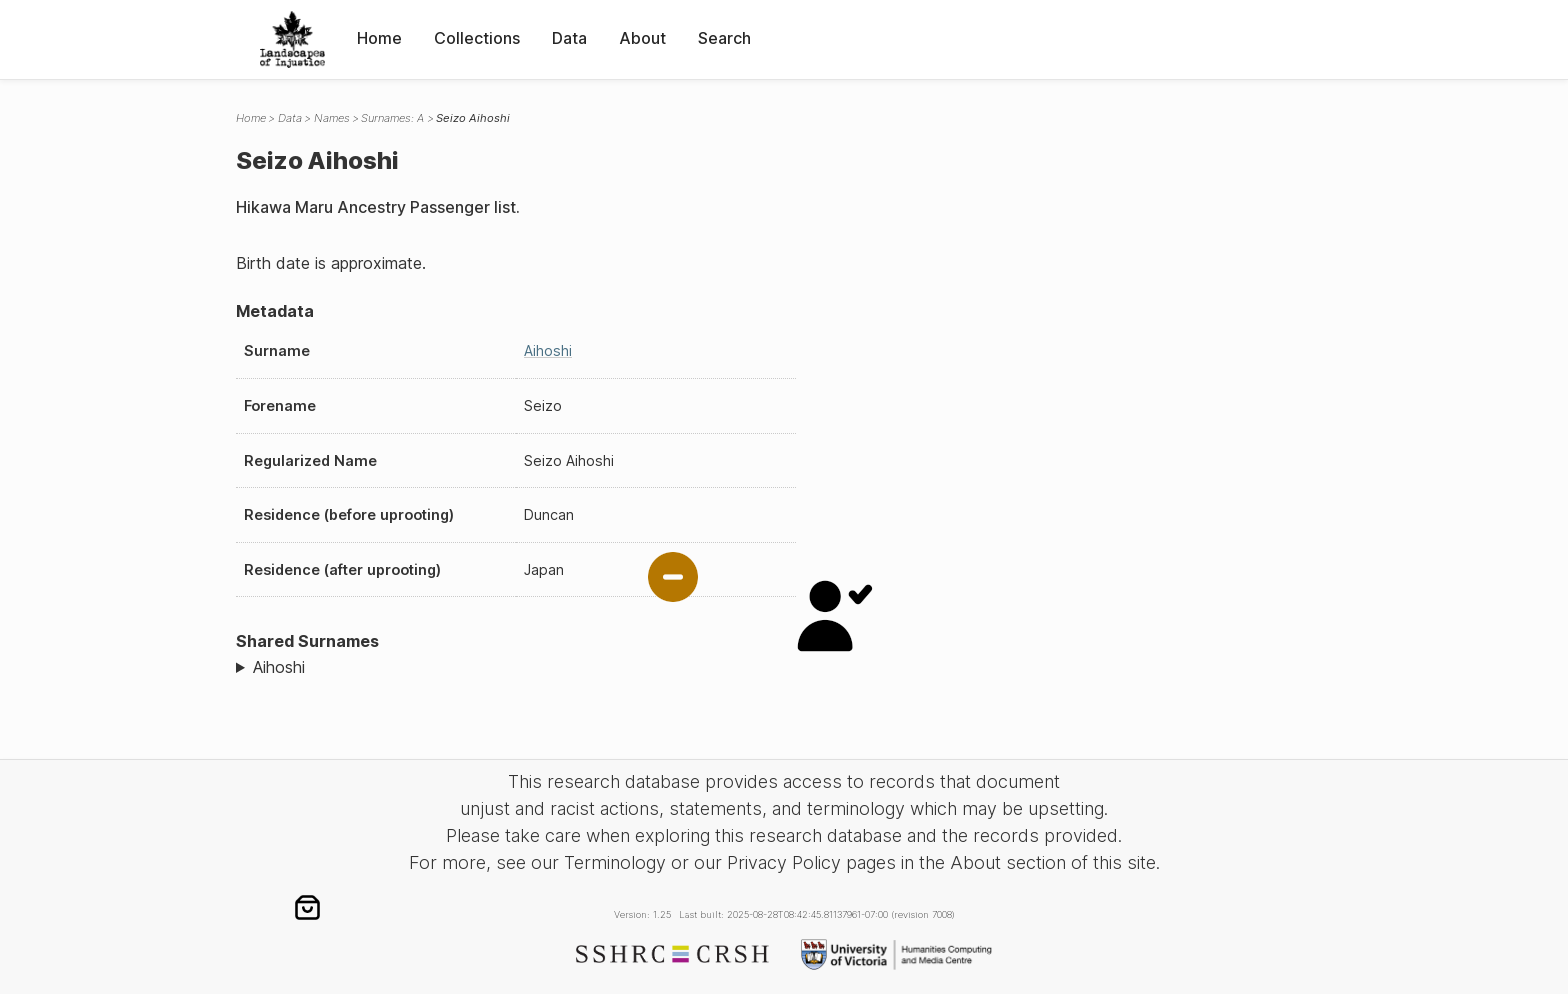 The height and width of the screenshot is (994, 1568). Describe the element at coordinates (307, 907) in the screenshot. I see `view your shopping bag` at that location.